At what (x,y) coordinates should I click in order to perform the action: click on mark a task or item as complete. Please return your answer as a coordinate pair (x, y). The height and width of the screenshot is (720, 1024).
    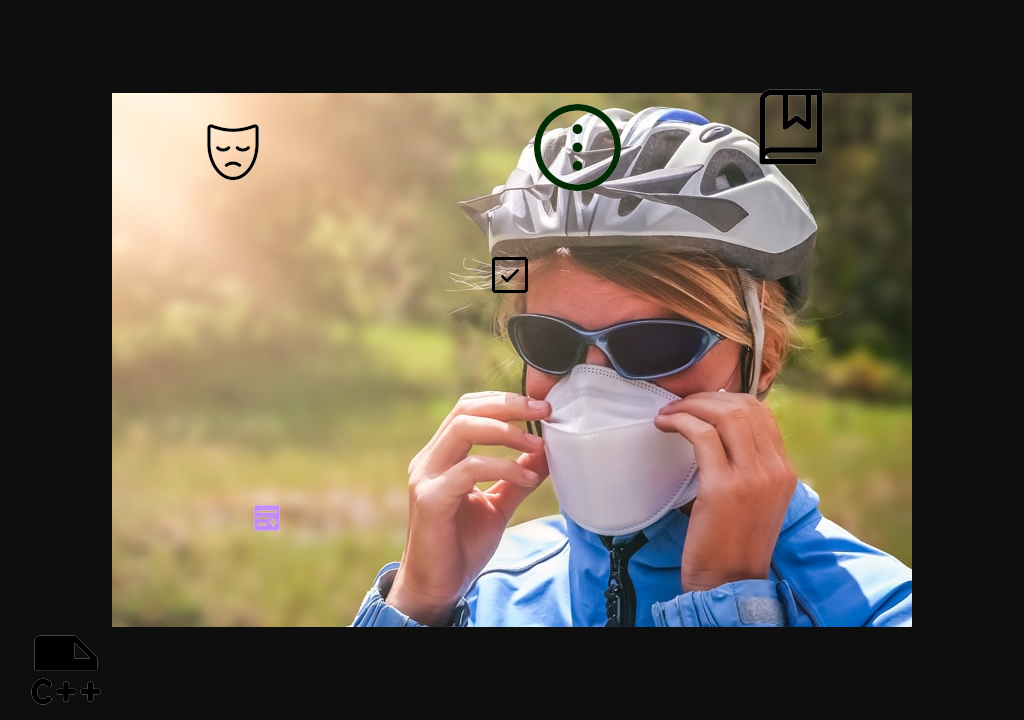
    Looking at the image, I should click on (510, 275).